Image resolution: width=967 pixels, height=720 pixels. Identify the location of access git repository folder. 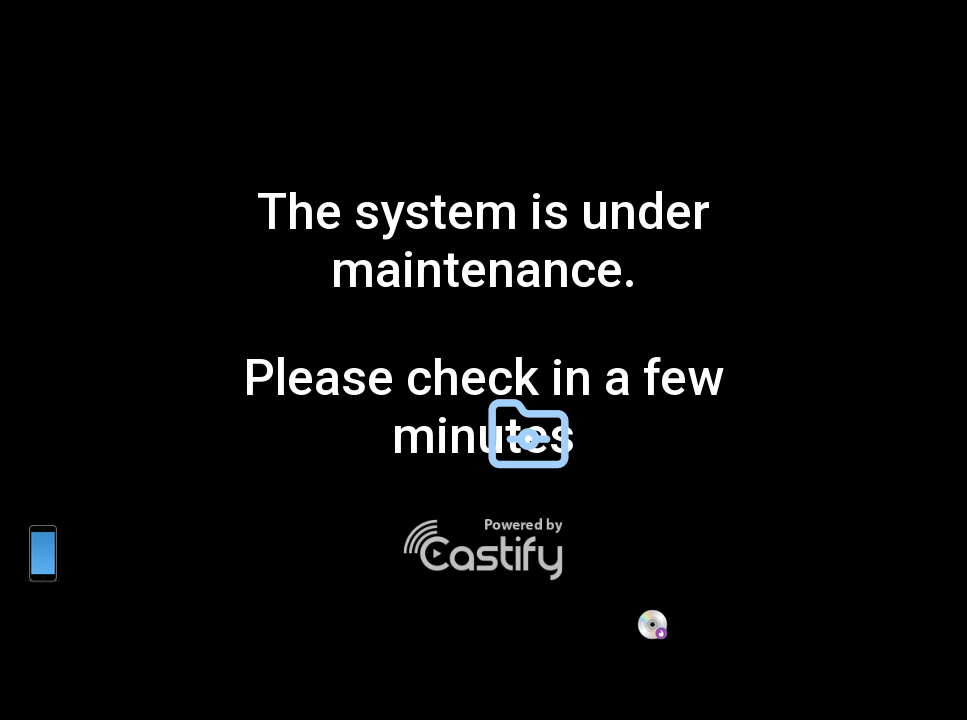
(528, 435).